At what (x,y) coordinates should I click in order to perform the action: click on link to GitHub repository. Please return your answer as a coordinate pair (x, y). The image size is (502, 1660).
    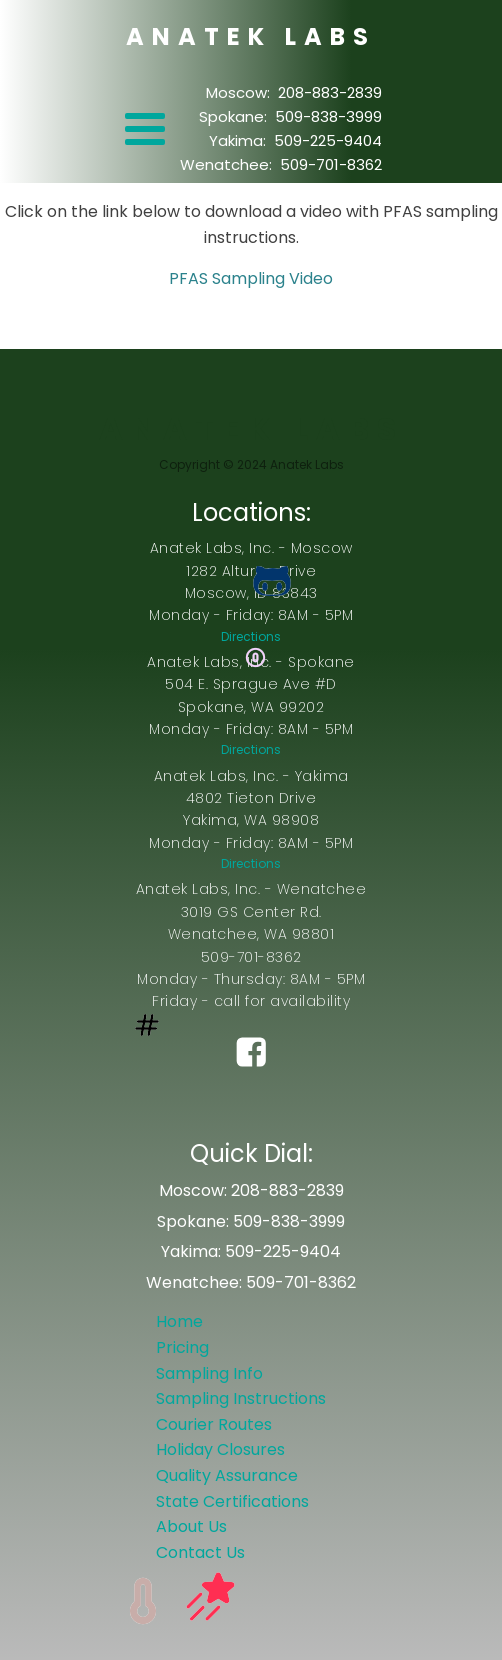
    Looking at the image, I should click on (272, 581).